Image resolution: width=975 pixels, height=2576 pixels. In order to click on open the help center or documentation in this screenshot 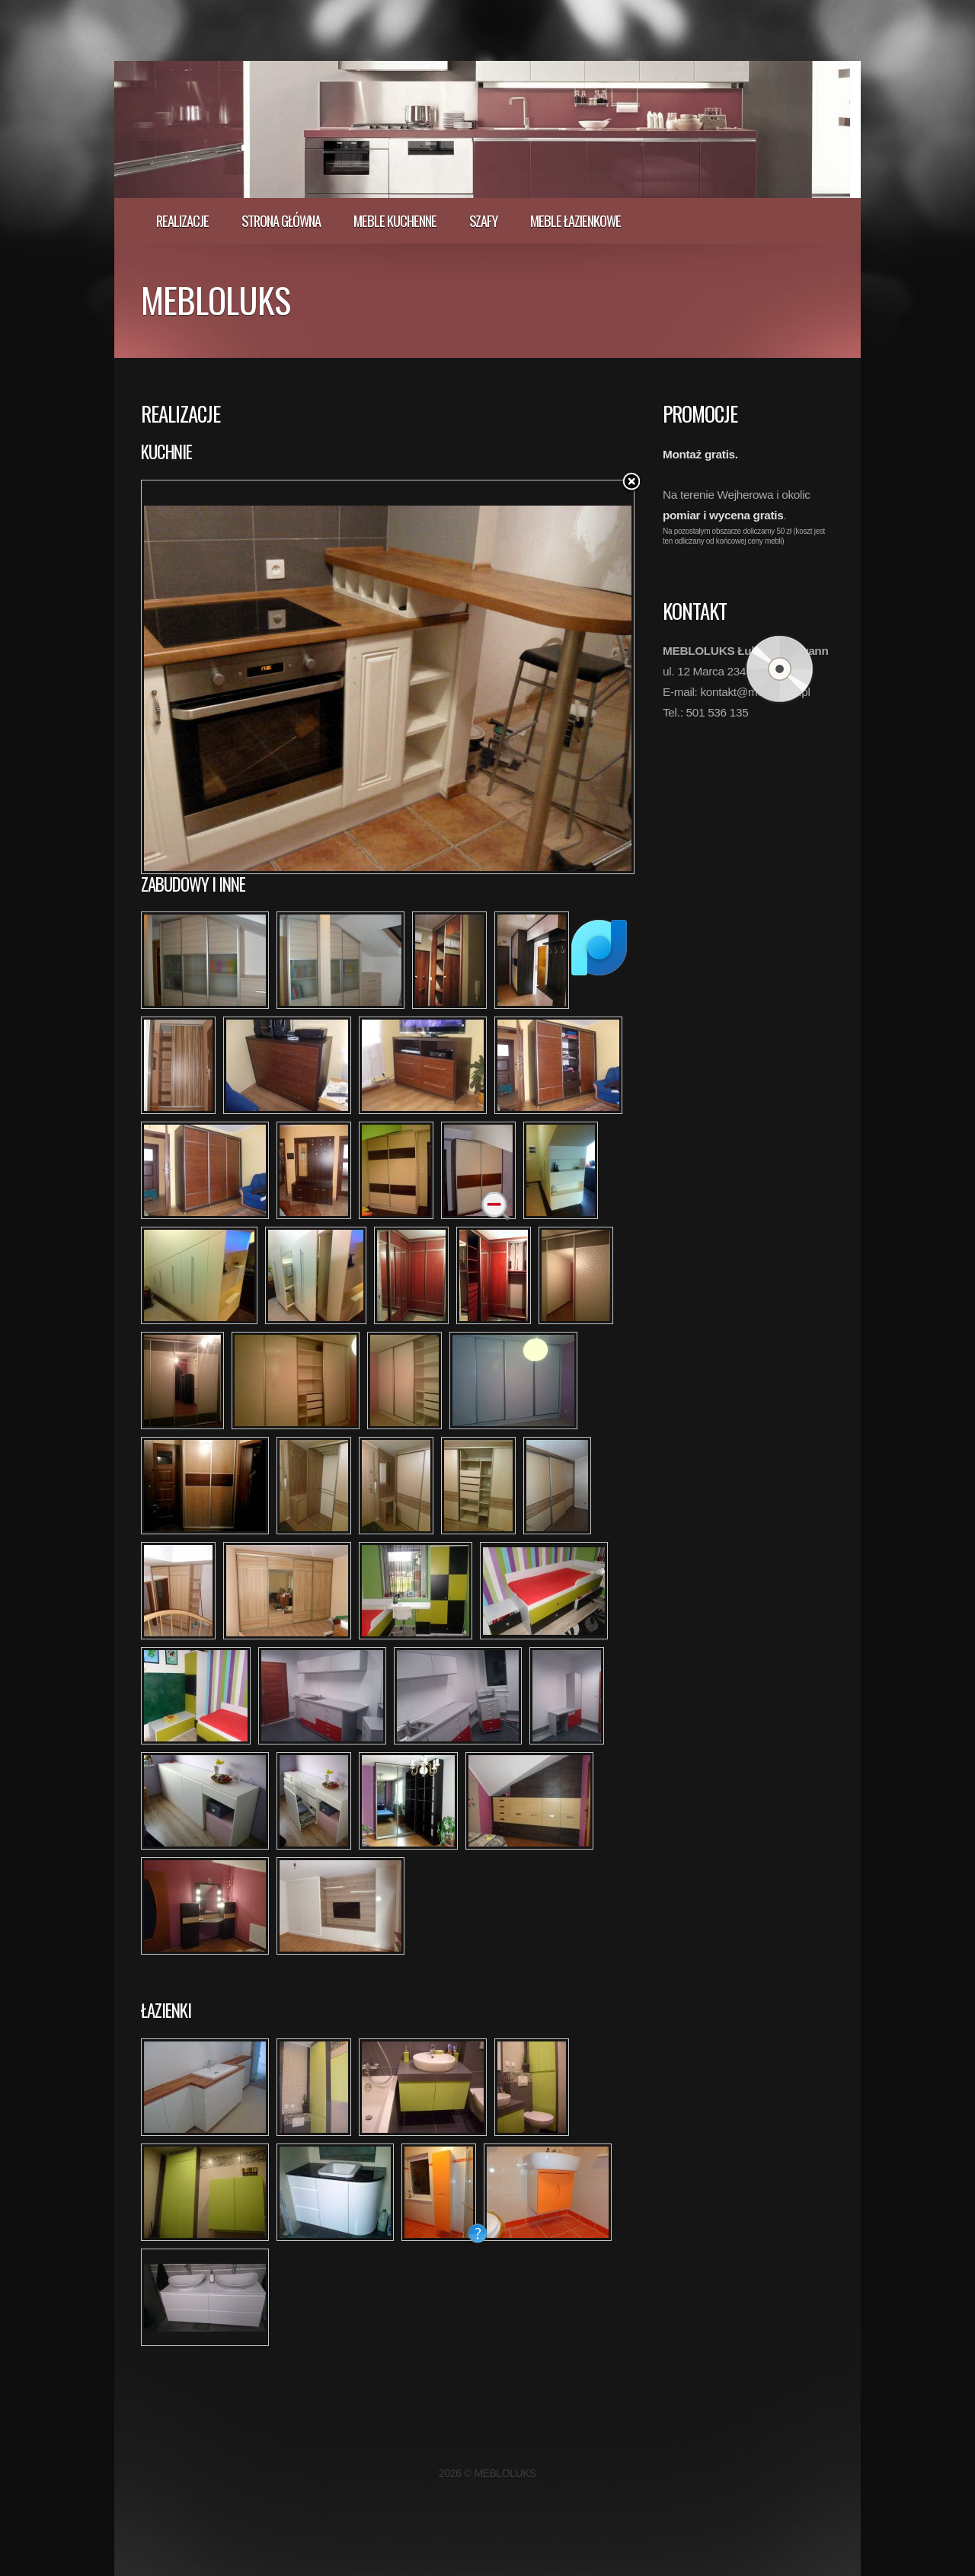, I will do `click(478, 2233)`.